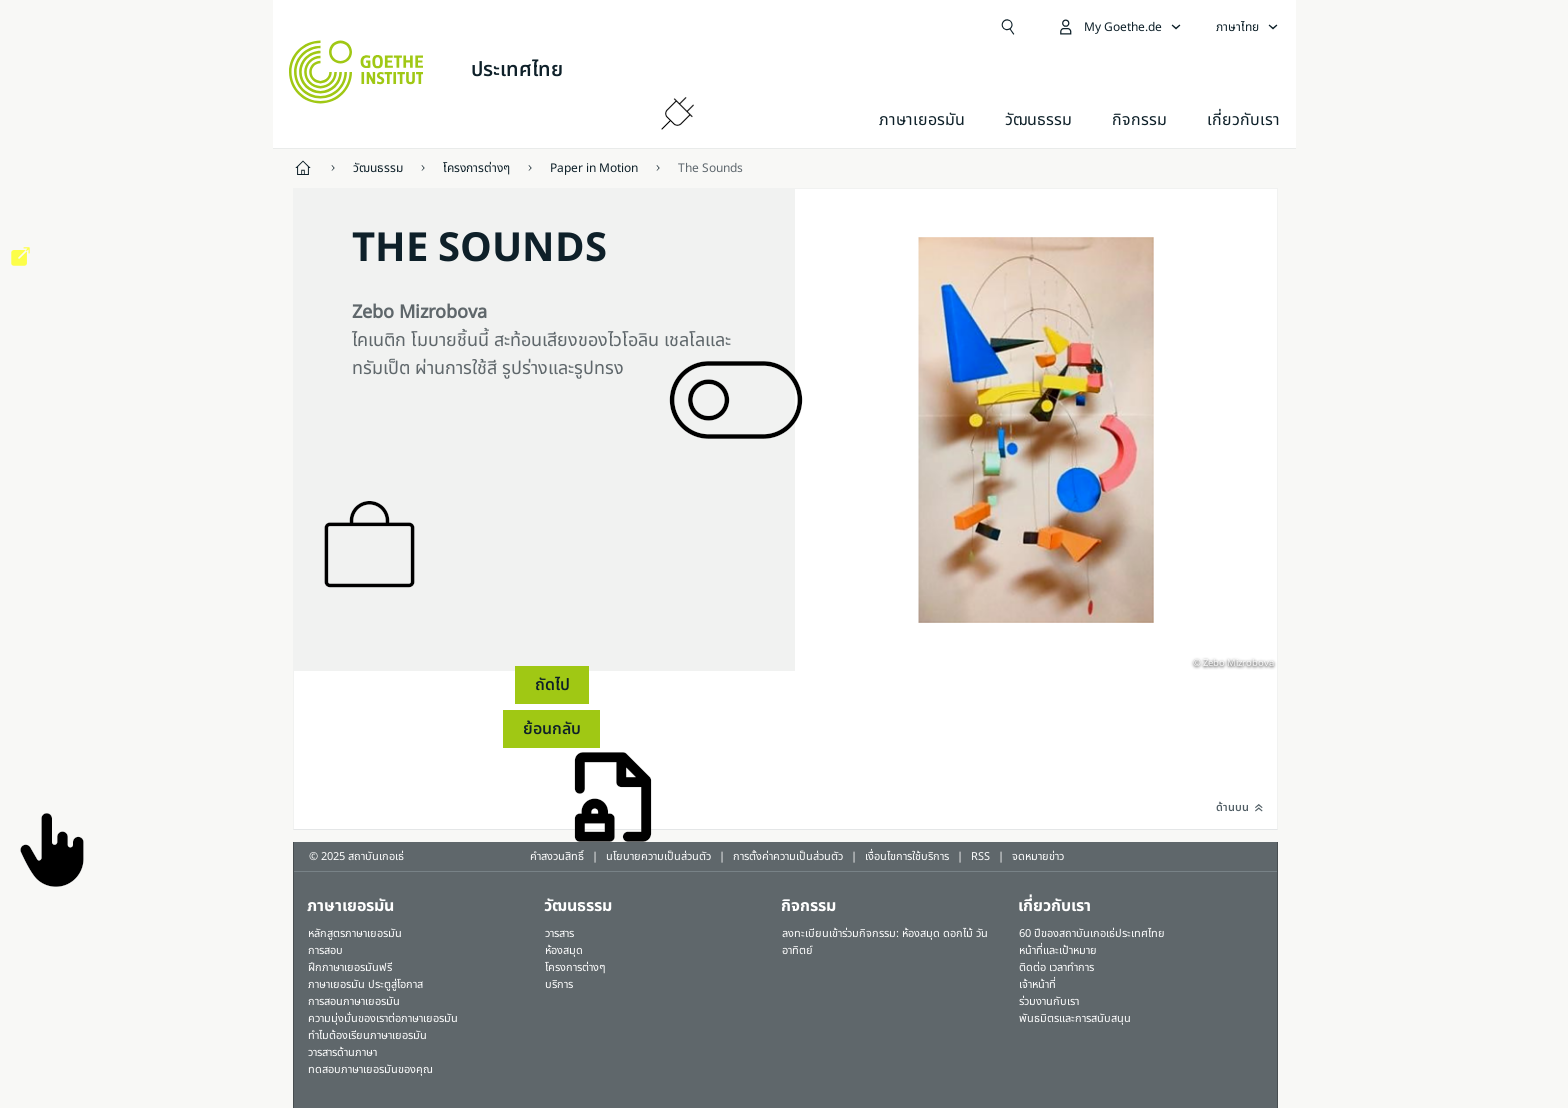 This screenshot has width=1568, height=1108. What do you see at coordinates (20, 256) in the screenshot?
I see `open link in new tab or window` at bounding box center [20, 256].